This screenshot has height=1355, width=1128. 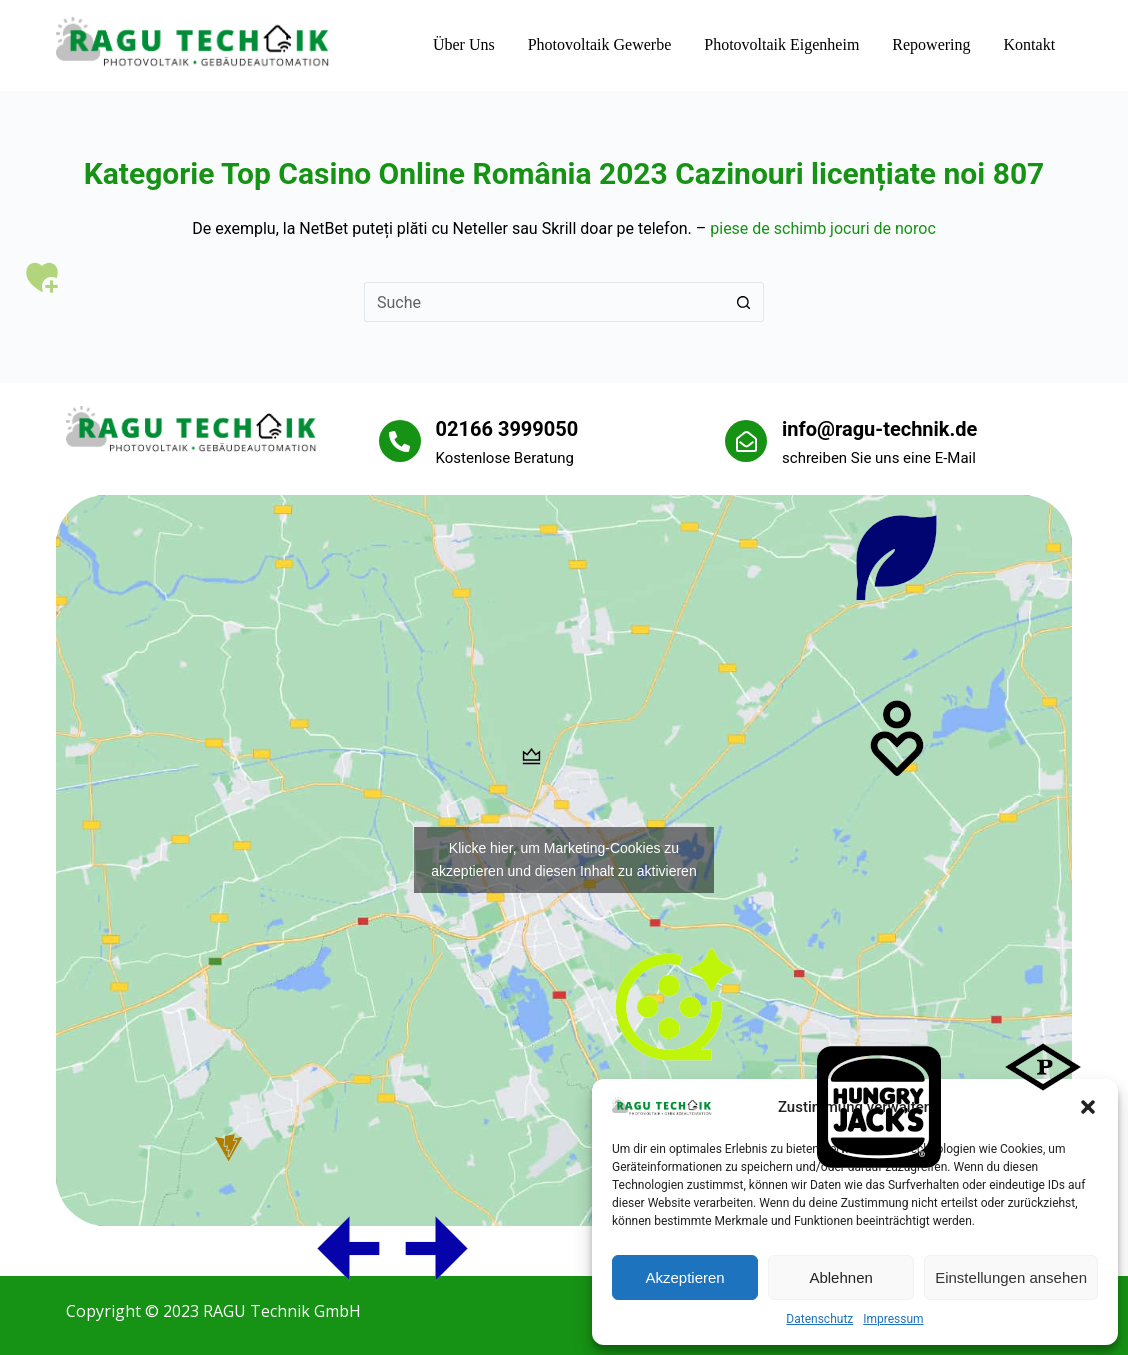 What do you see at coordinates (392, 1248) in the screenshot?
I see `expand content horizontally` at bounding box center [392, 1248].